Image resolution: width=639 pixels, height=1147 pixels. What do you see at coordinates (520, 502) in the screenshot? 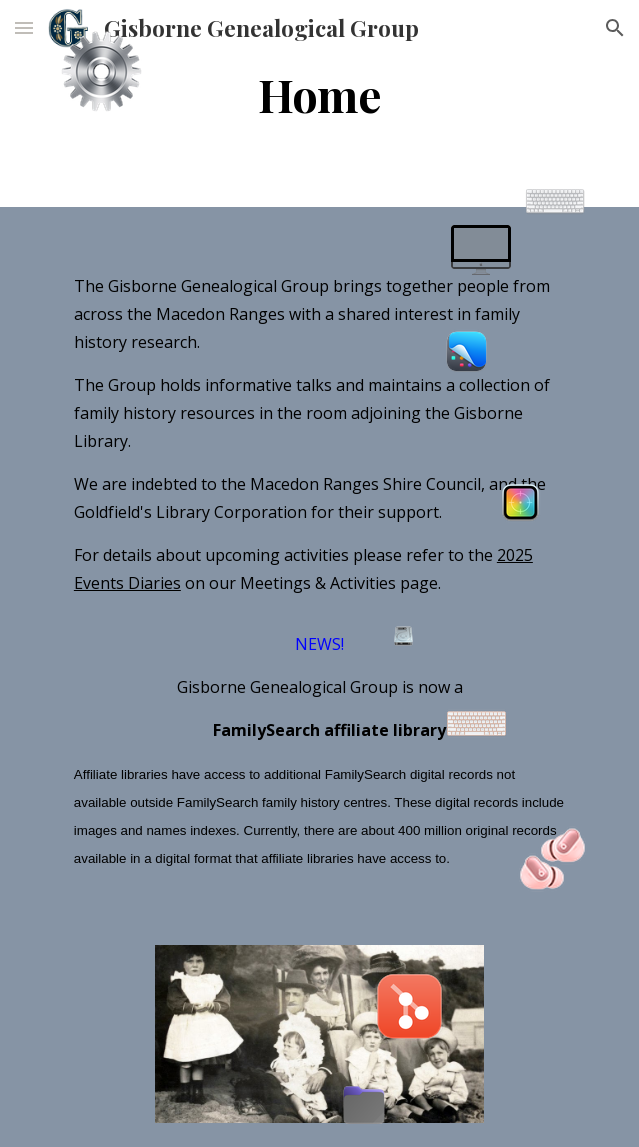
I see `calibrate display color and settings` at bounding box center [520, 502].